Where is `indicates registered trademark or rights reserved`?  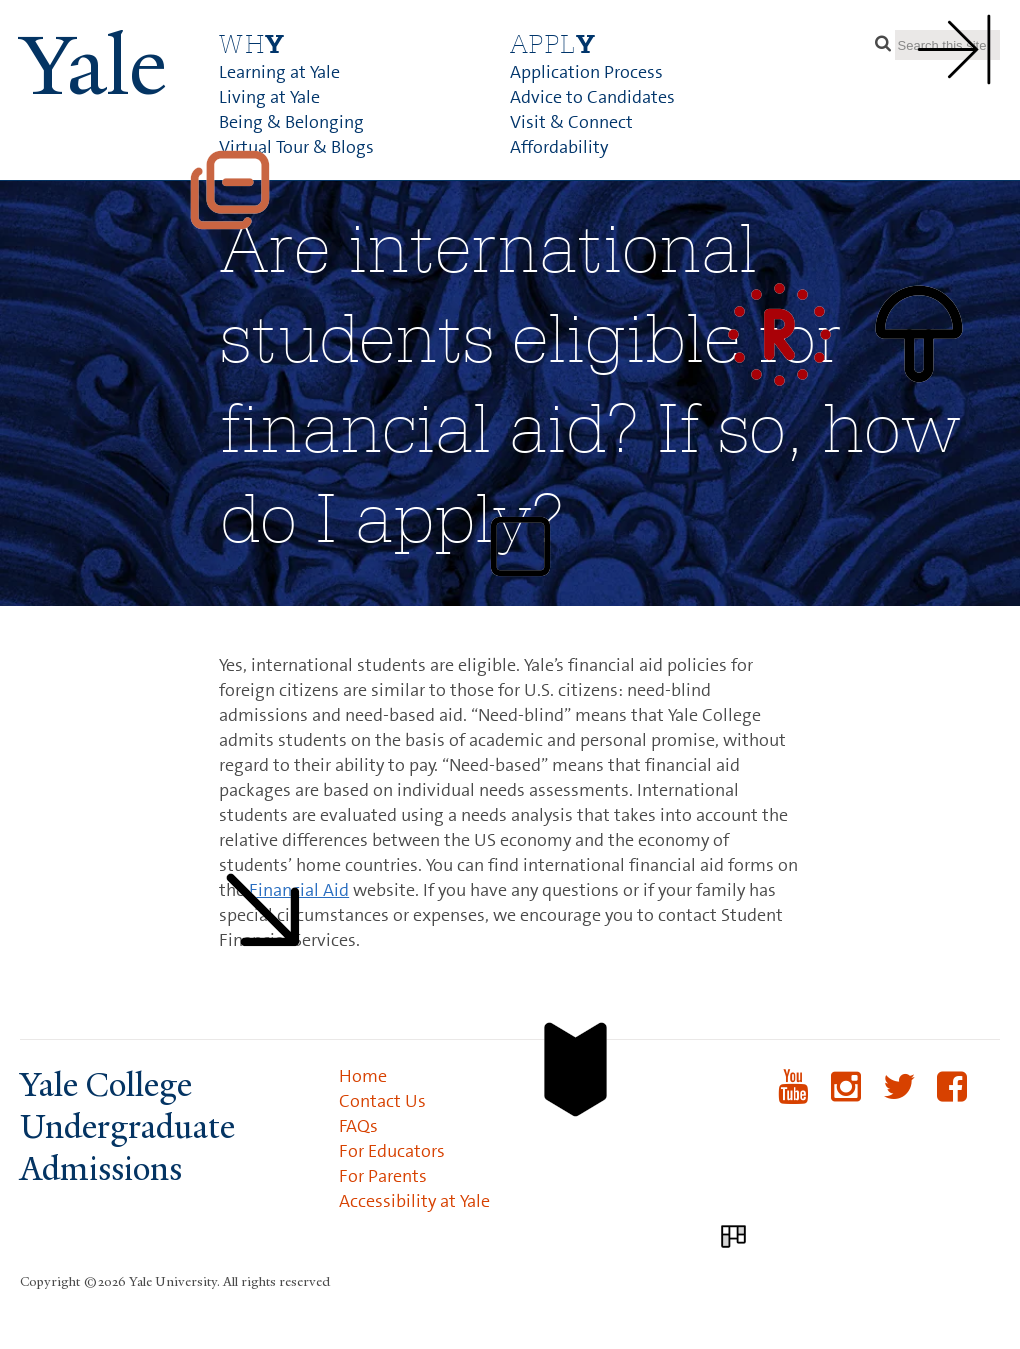
indicates registered trademark or rights reserved is located at coordinates (779, 334).